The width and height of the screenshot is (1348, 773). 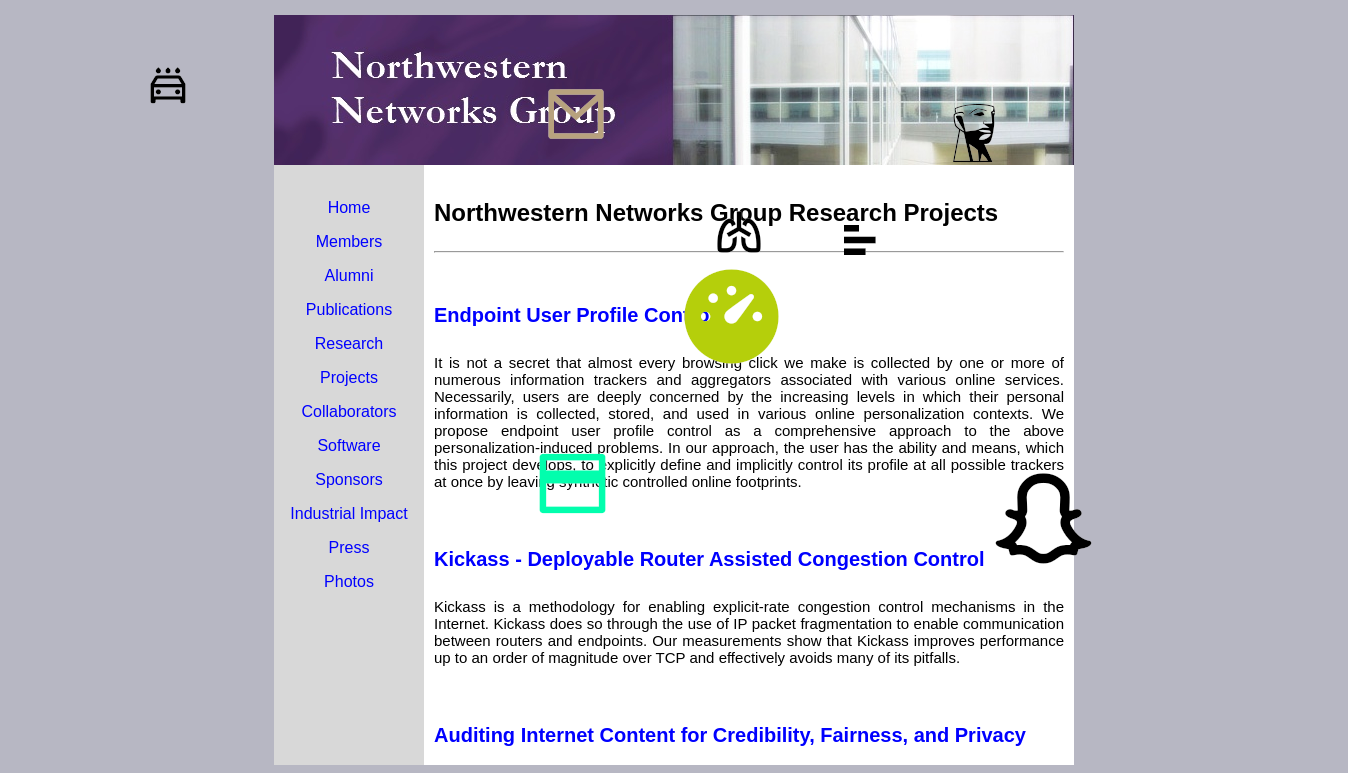 I want to click on open snapchat, so click(x=1043, y=516).